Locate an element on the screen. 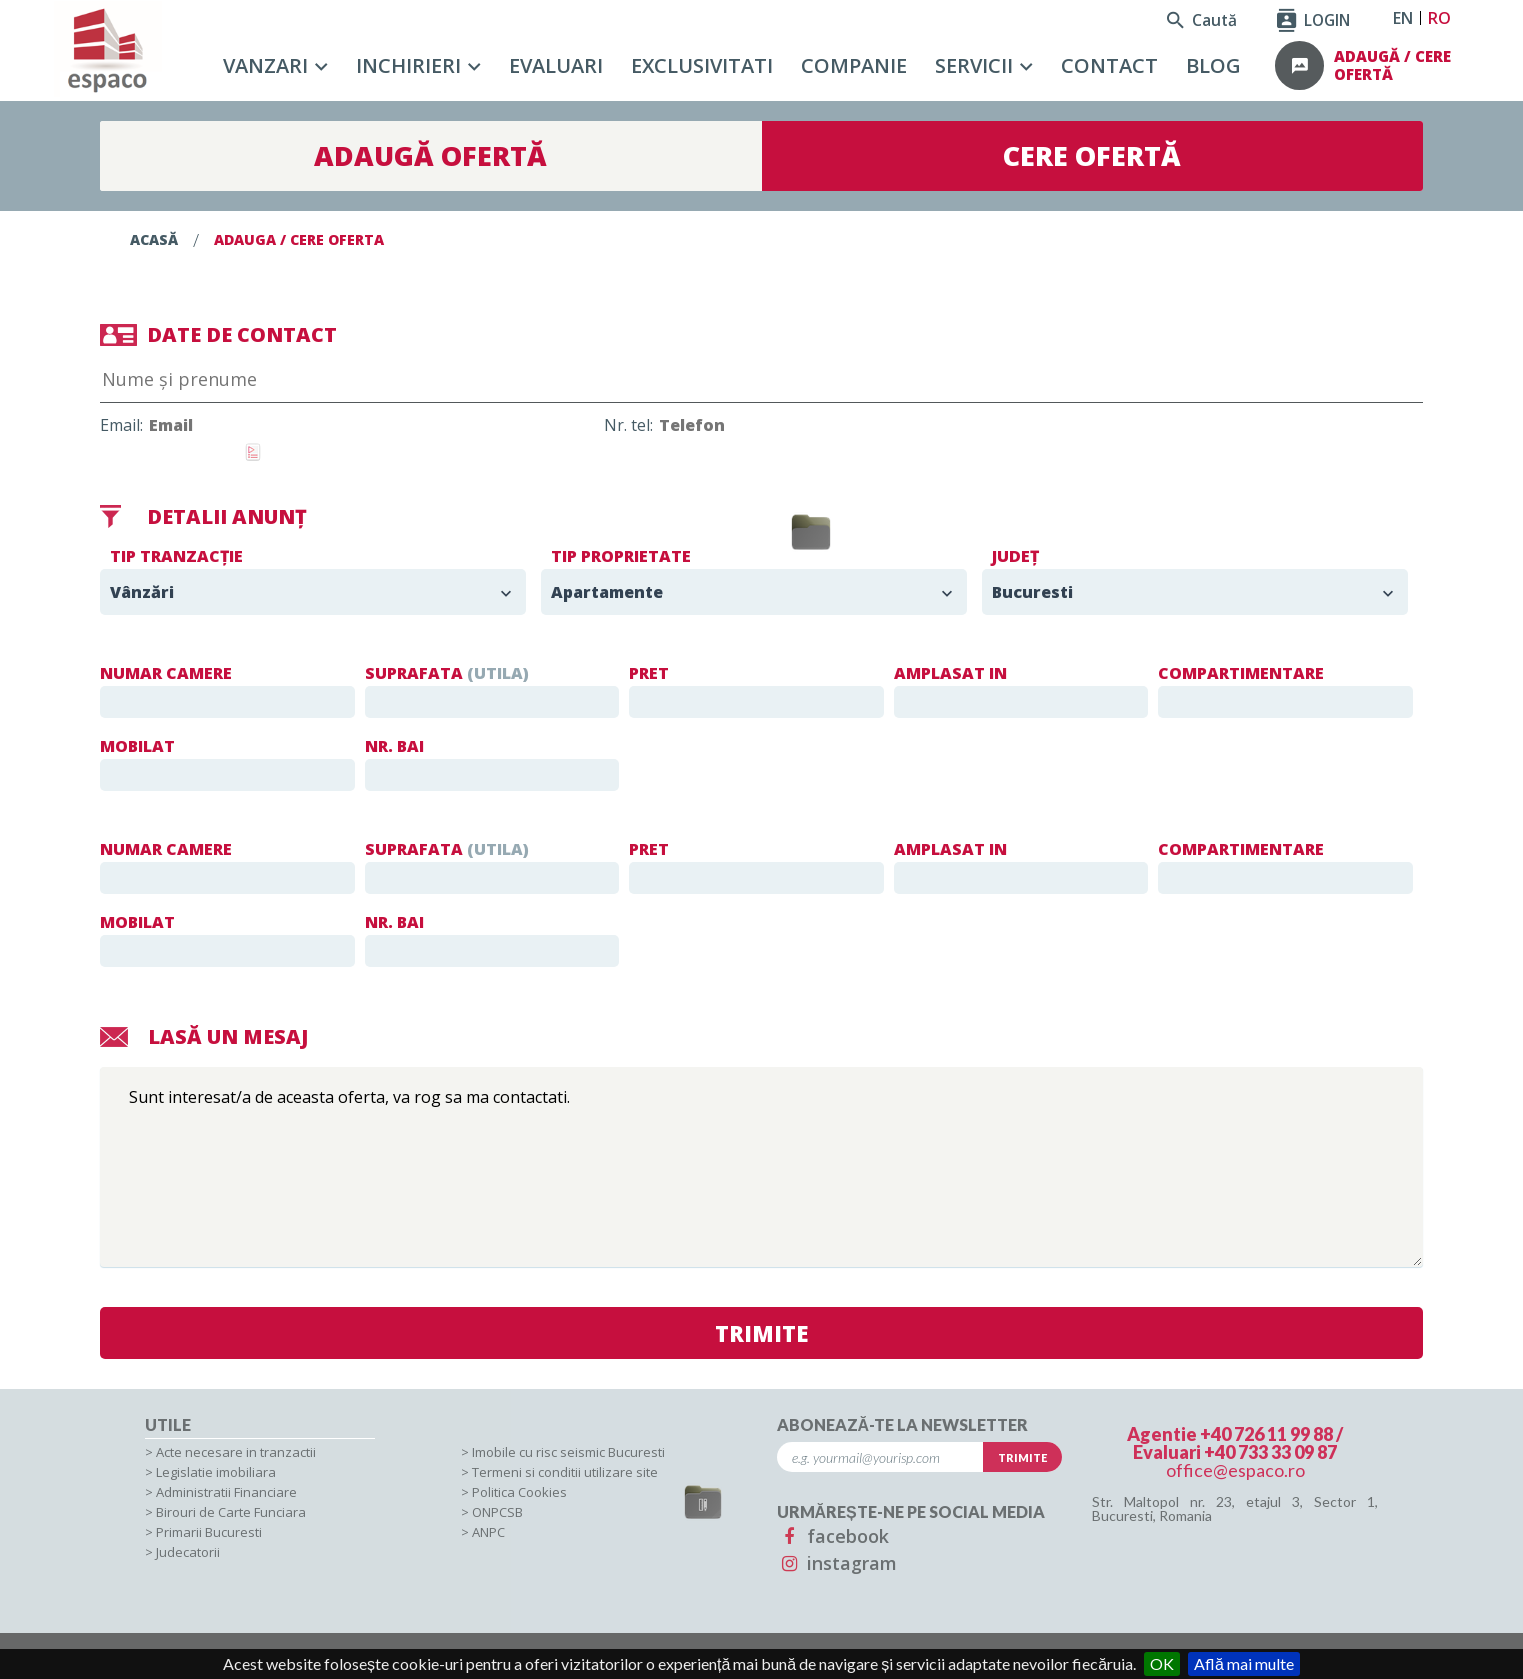 This screenshot has height=1679, width=1523. access folder containing document templates is located at coordinates (703, 1502).